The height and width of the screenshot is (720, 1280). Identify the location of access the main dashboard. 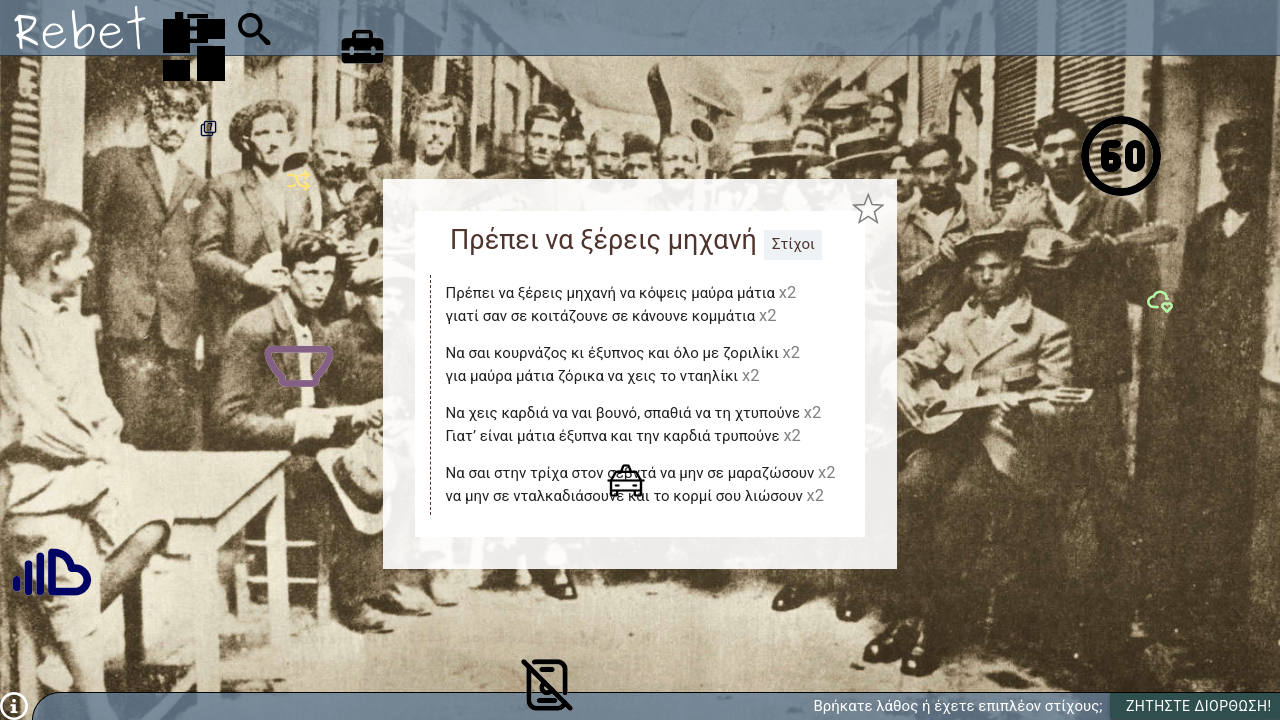
(194, 50).